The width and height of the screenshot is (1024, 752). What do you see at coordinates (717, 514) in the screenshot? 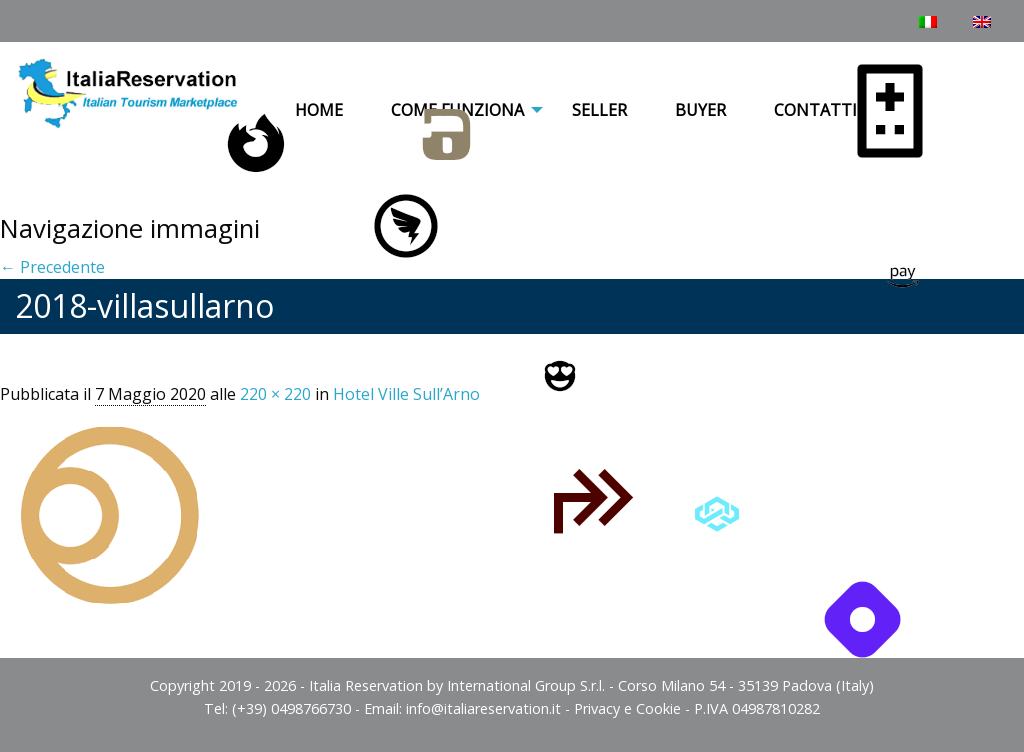
I see `loopback framework logo` at bounding box center [717, 514].